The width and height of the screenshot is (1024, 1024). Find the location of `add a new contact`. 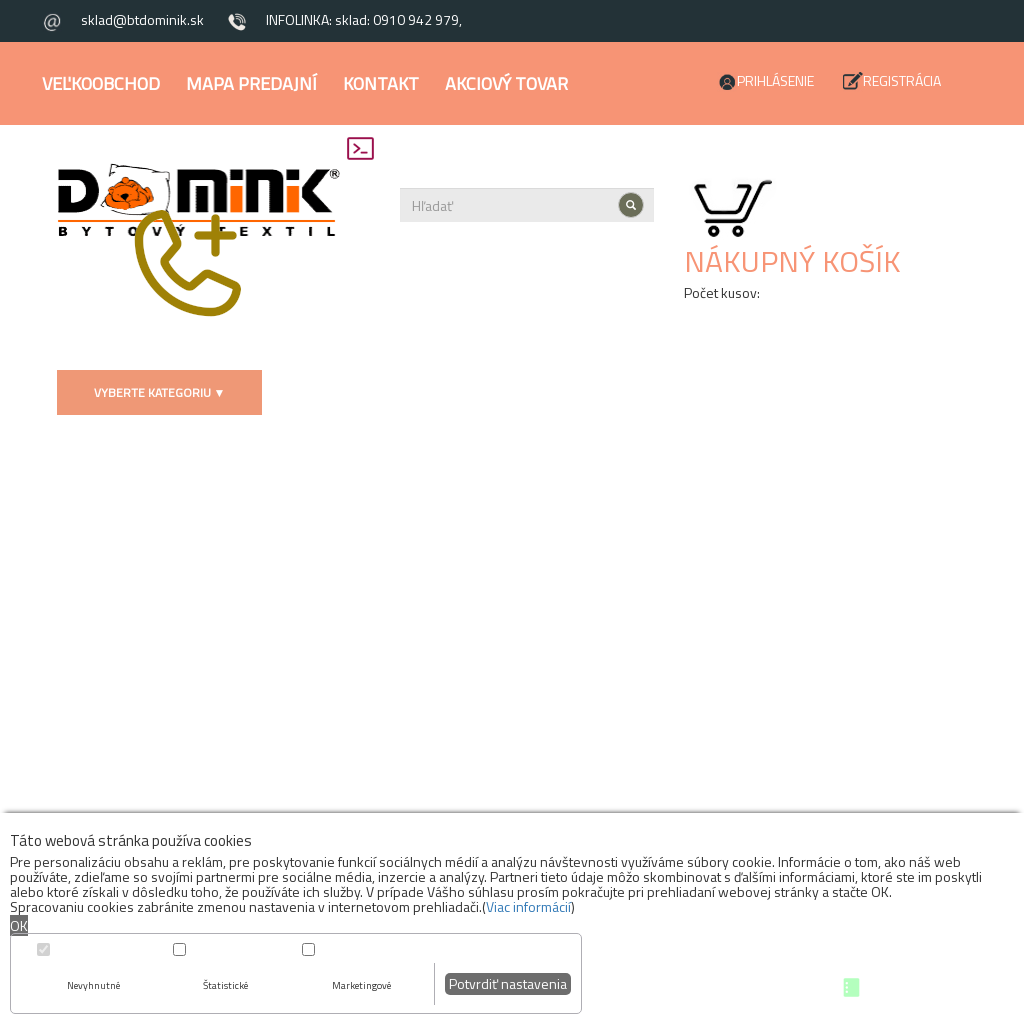

add a new contact is located at coordinates (190, 261).